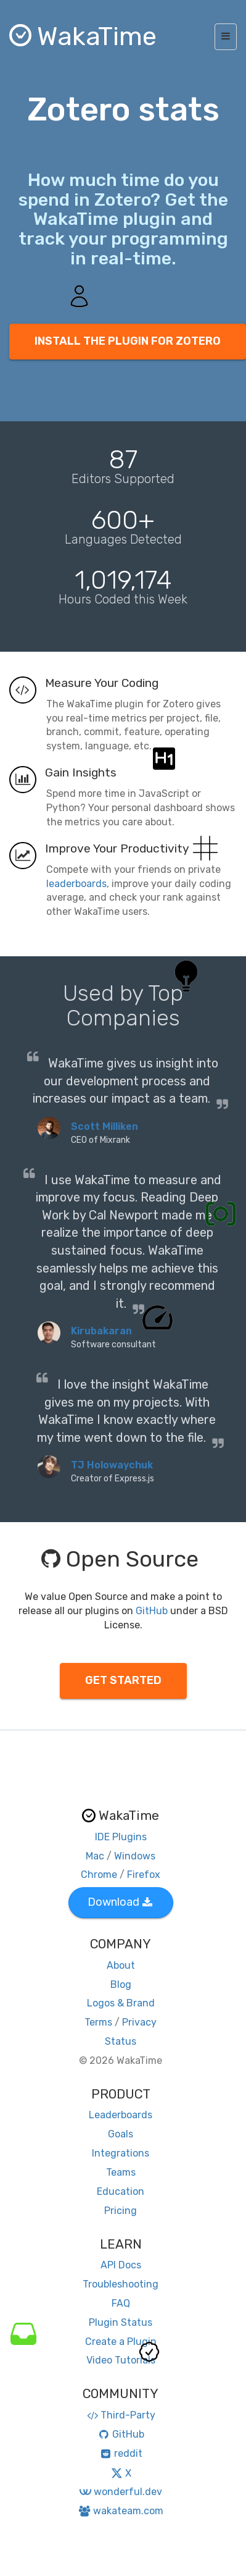  I want to click on view tips or suggestions, so click(186, 976).